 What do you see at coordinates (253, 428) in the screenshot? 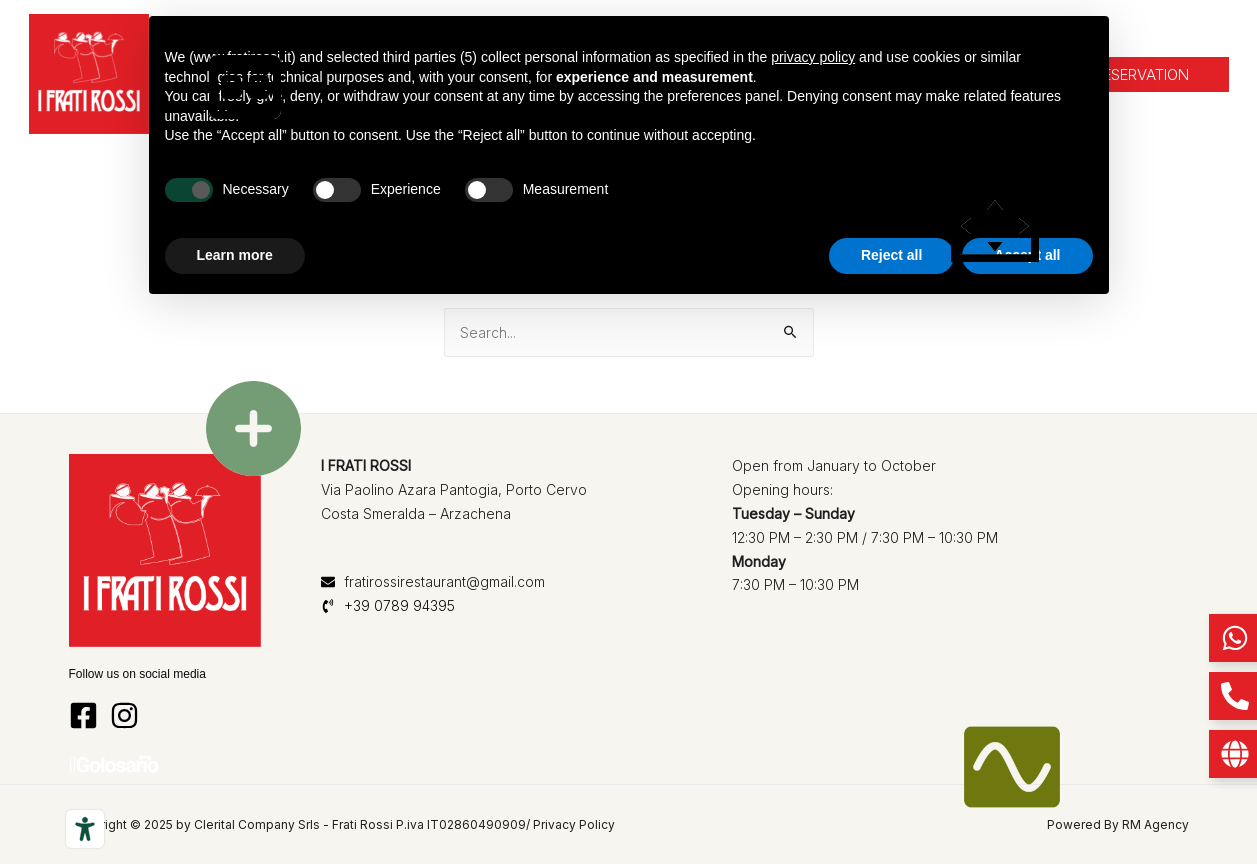
I see `add a new item` at bounding box center [253, 428].